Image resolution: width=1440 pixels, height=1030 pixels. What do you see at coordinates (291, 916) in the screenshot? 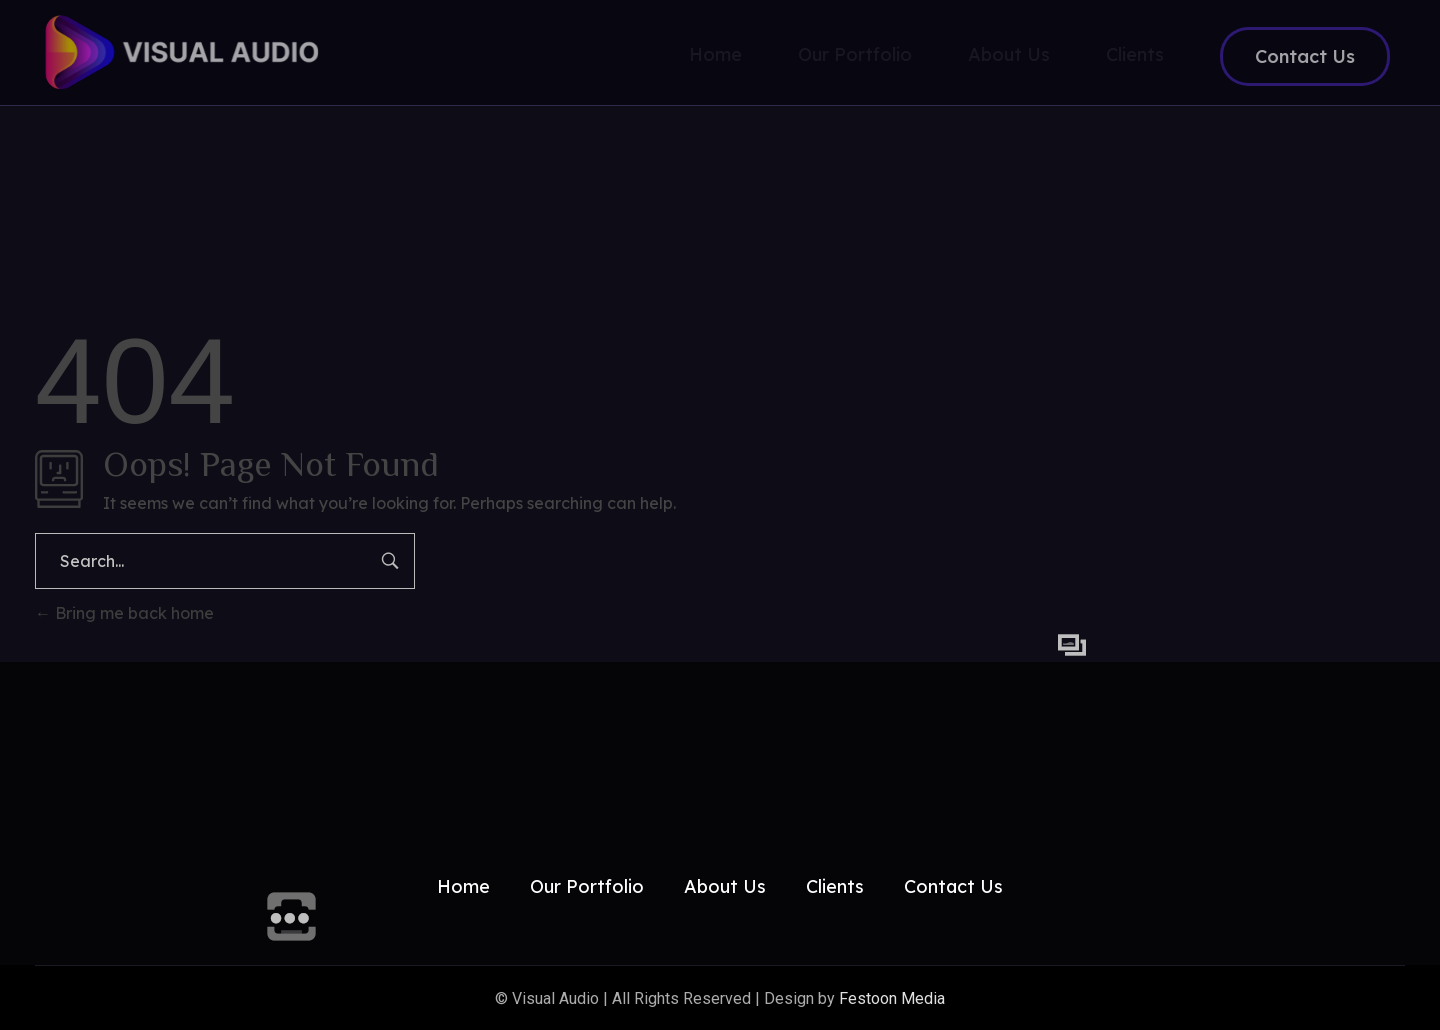
I see `indicates wired network connection in progress` at bounding box center [291, 916].